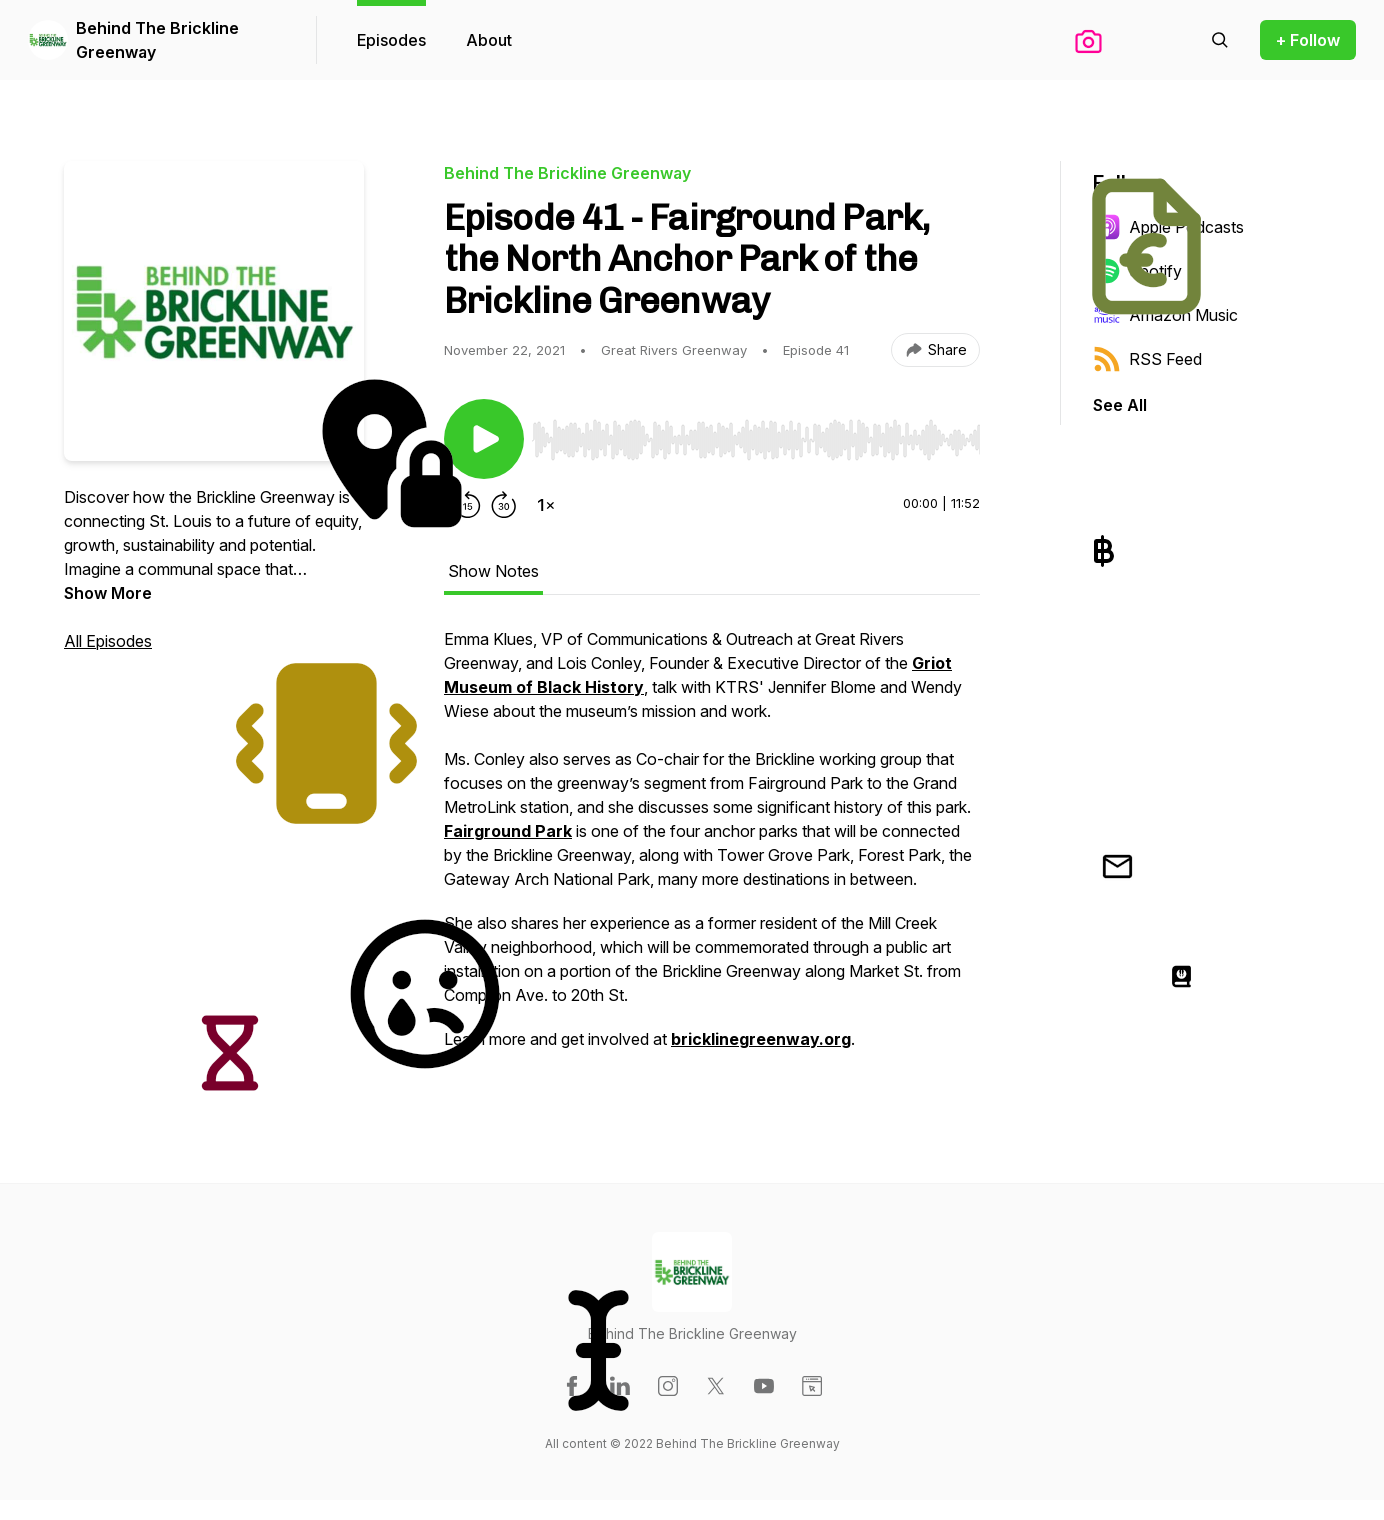 This screenshot has height=1520, width=1384. What do you see at coordinates (1088, 41) in the screenshot?
I see `take a photo` at bounding box center [1088, 41].